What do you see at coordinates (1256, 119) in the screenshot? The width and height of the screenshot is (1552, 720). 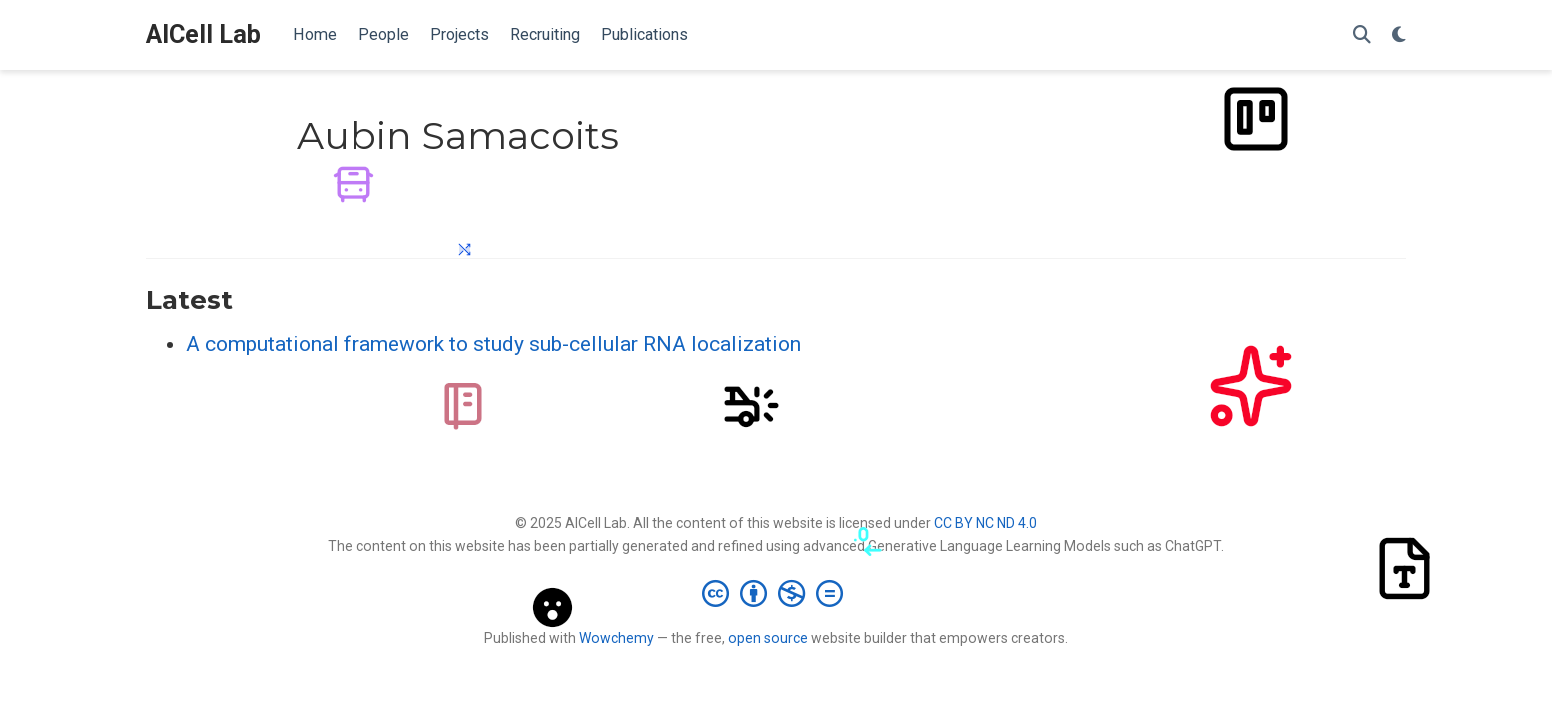 I see `open trello app` at bounding box center [1256, 119].